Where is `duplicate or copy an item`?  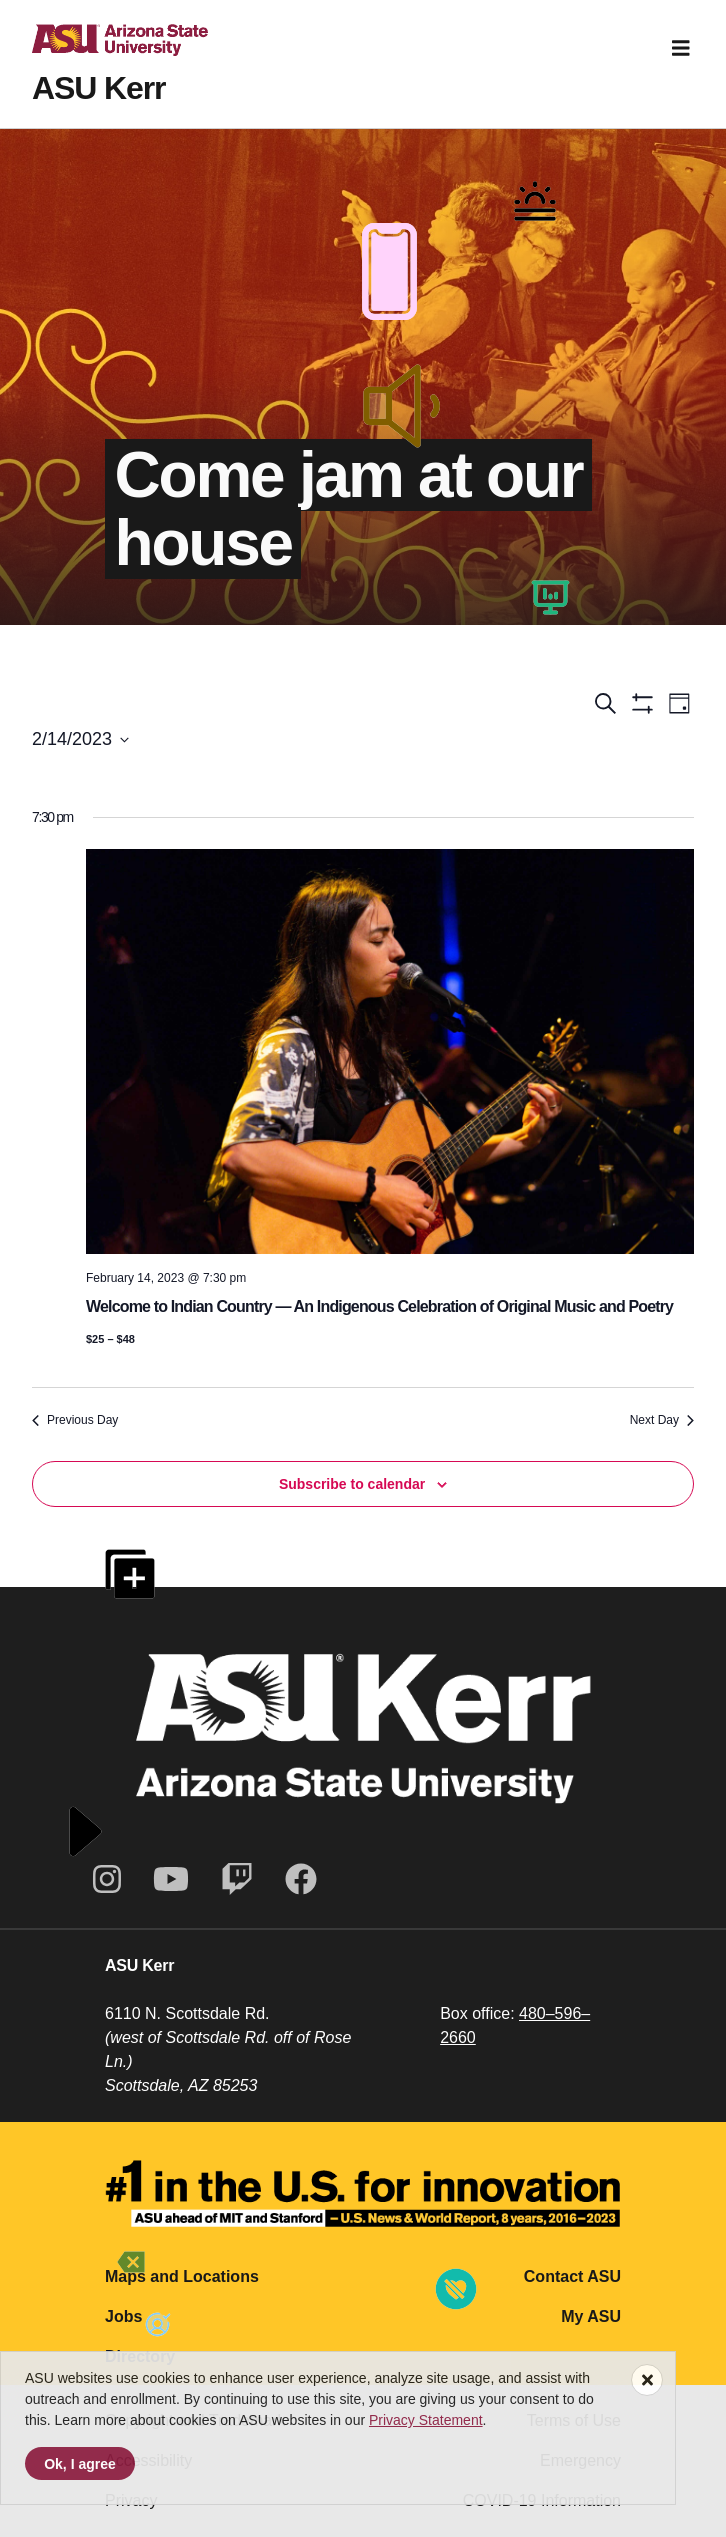
duplicate or copy an item is located at coordinates (130, 1574).